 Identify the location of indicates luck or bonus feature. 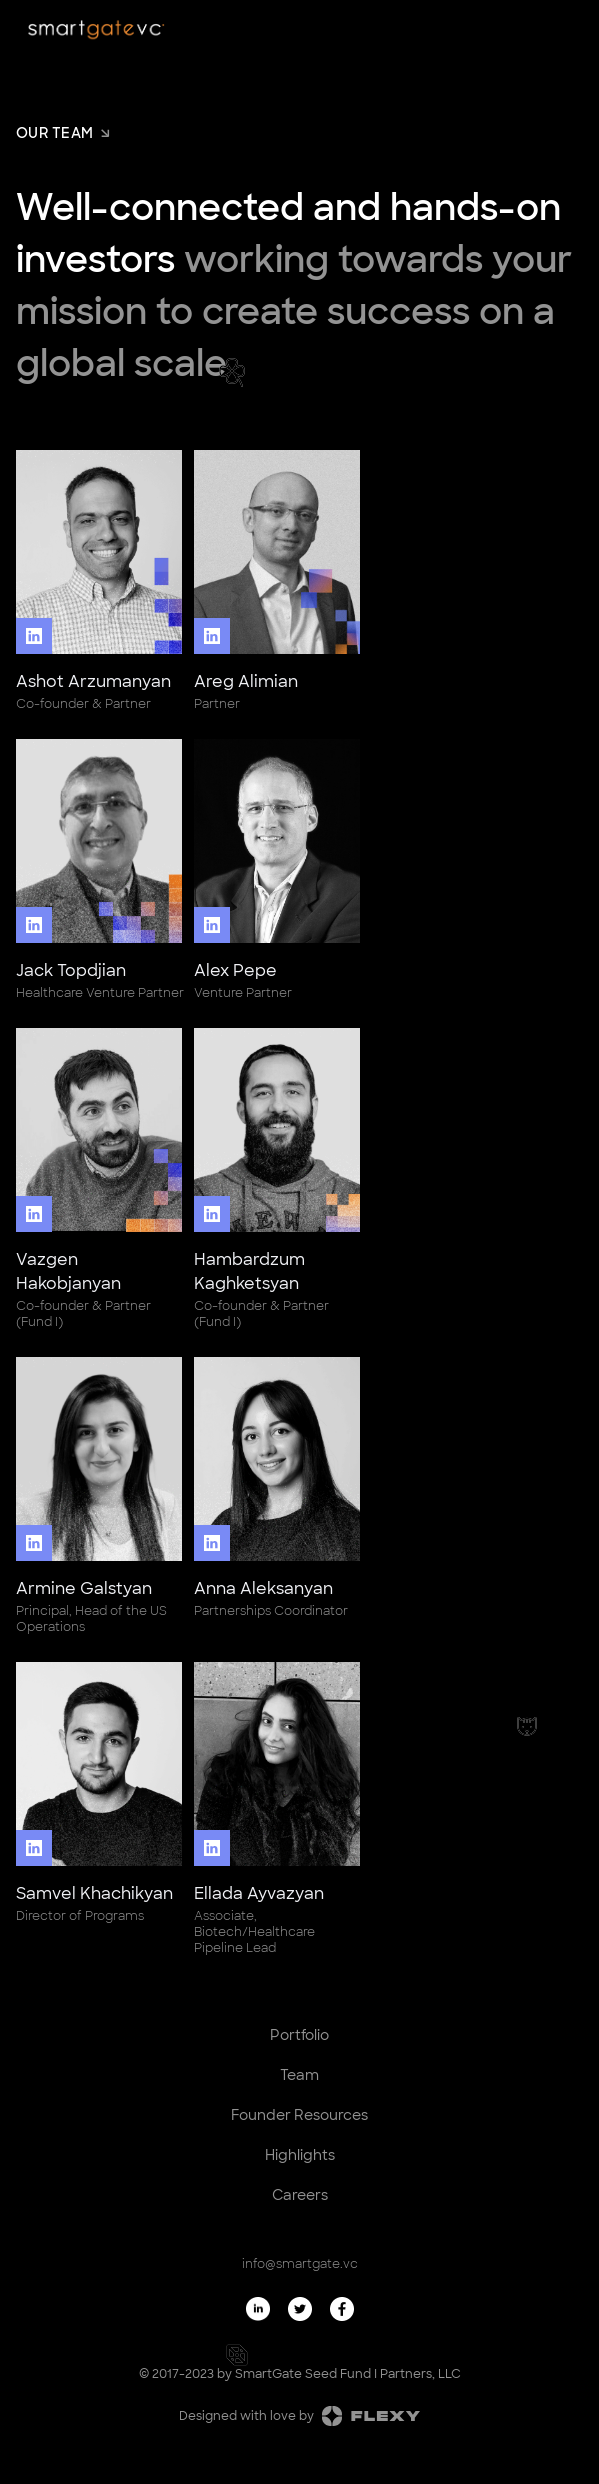
(232, 372).